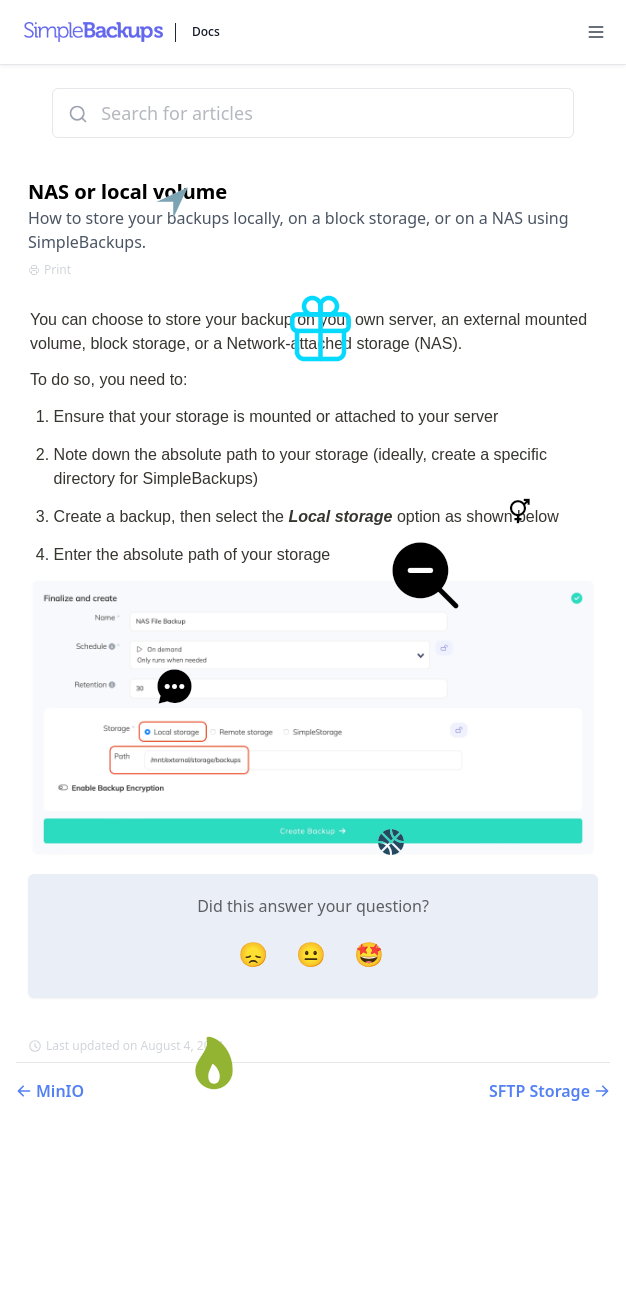 The height and width of the screenshot is (1296, 626). What do you see at coordinates (425, 575) in the screenshot?
I see `zoom out of the current view` at bounding box center [425, 575].